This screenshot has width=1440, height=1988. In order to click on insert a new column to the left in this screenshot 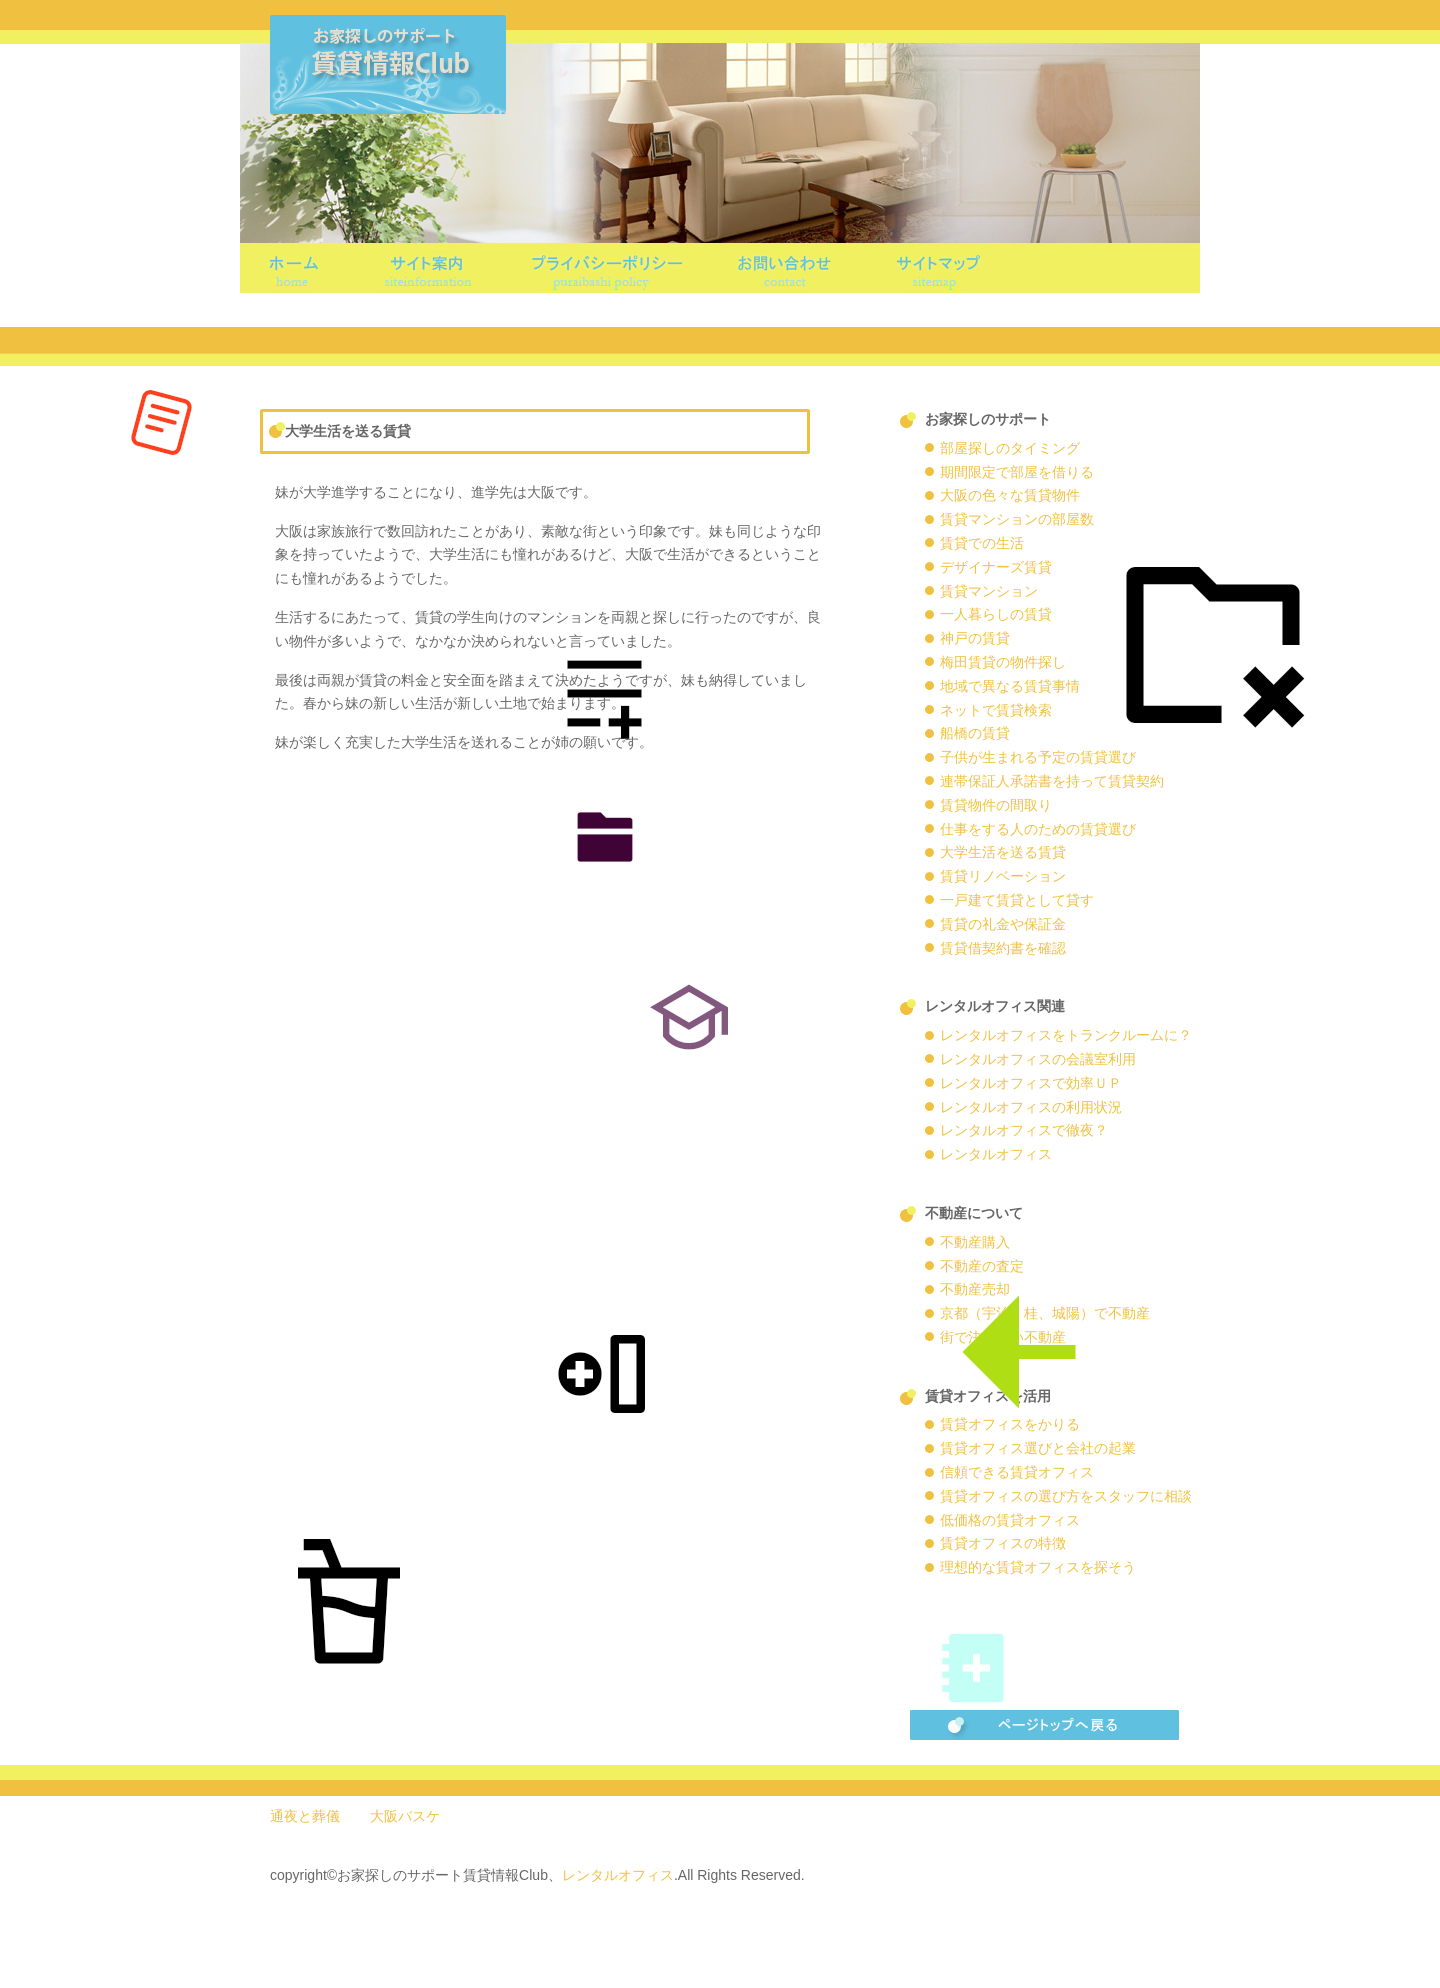, I will do `click(606, 1374)`.